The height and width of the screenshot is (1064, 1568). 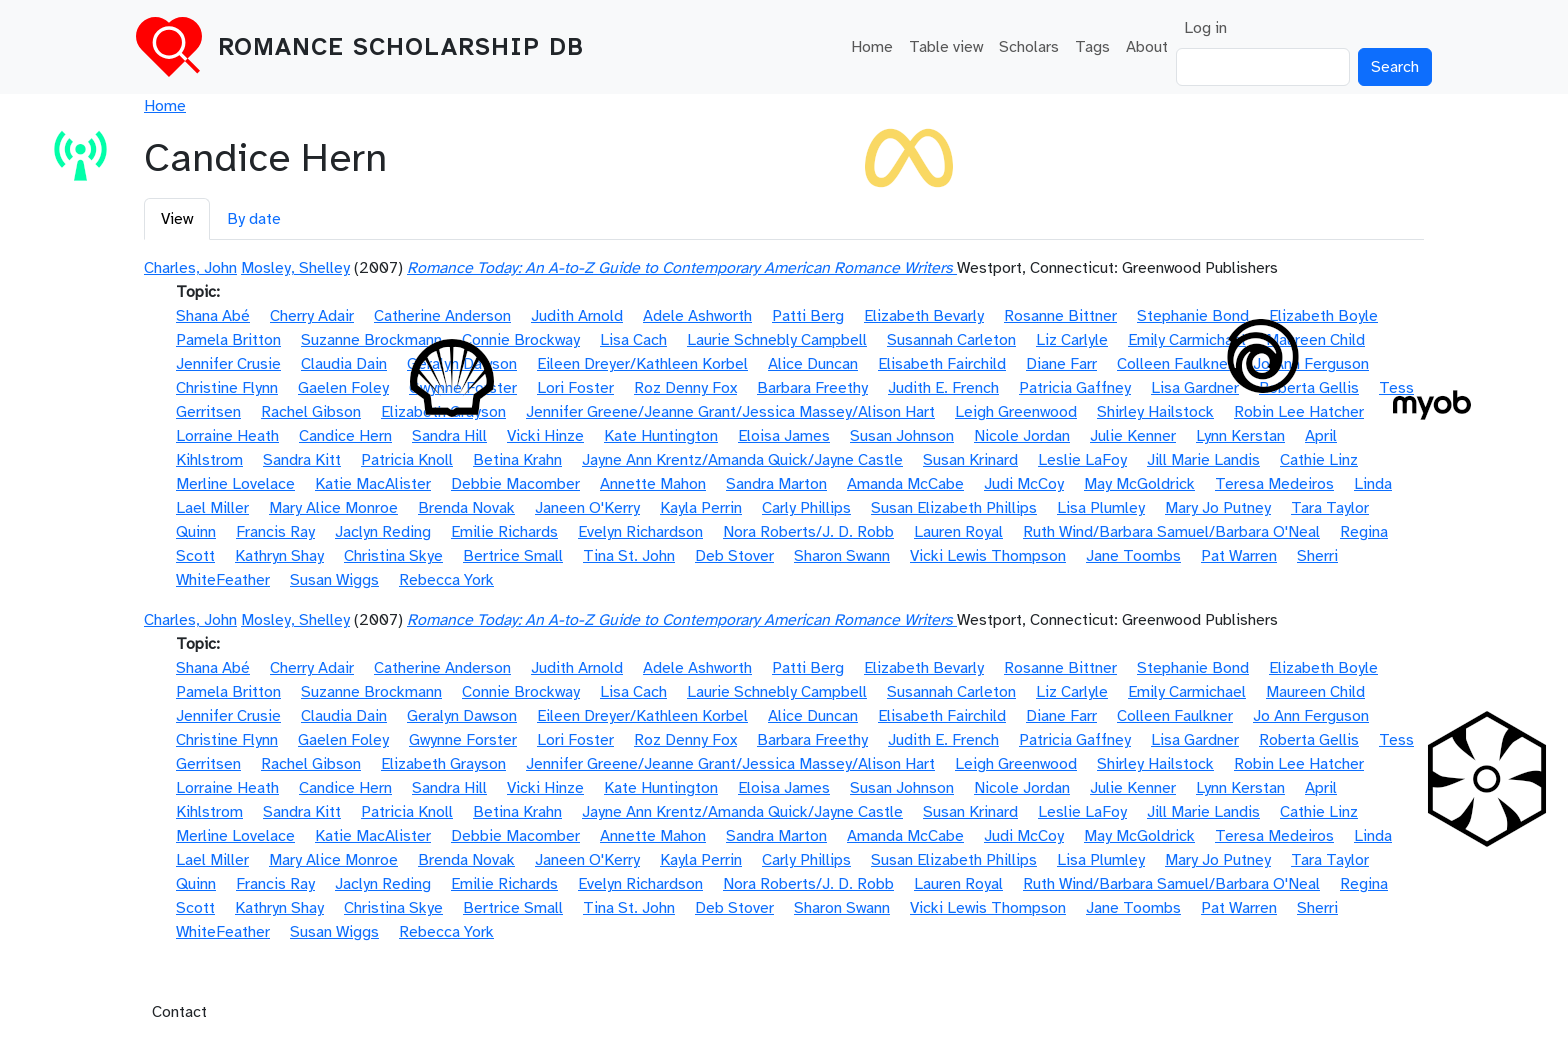 I want to click on open Ubisoft app or game launcher, so click(x=1263, y=356).